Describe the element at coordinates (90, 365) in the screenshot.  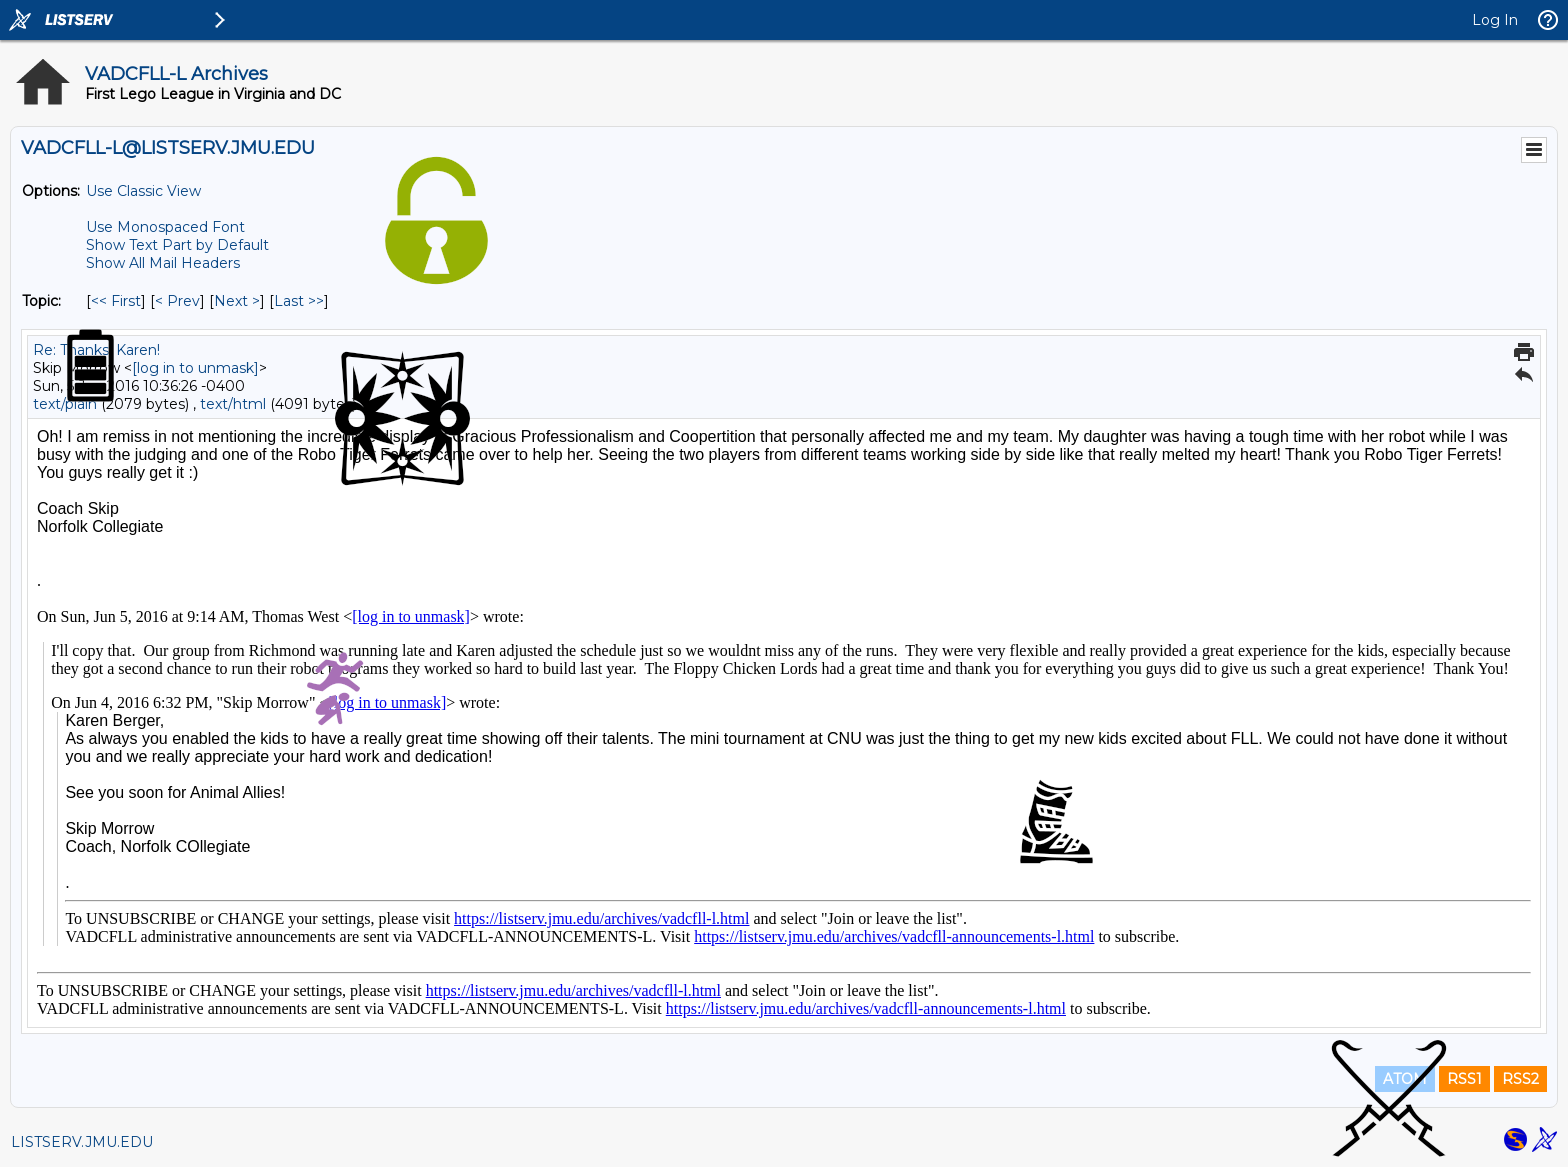
I see `indicates battery level at 75% charge` at that location.